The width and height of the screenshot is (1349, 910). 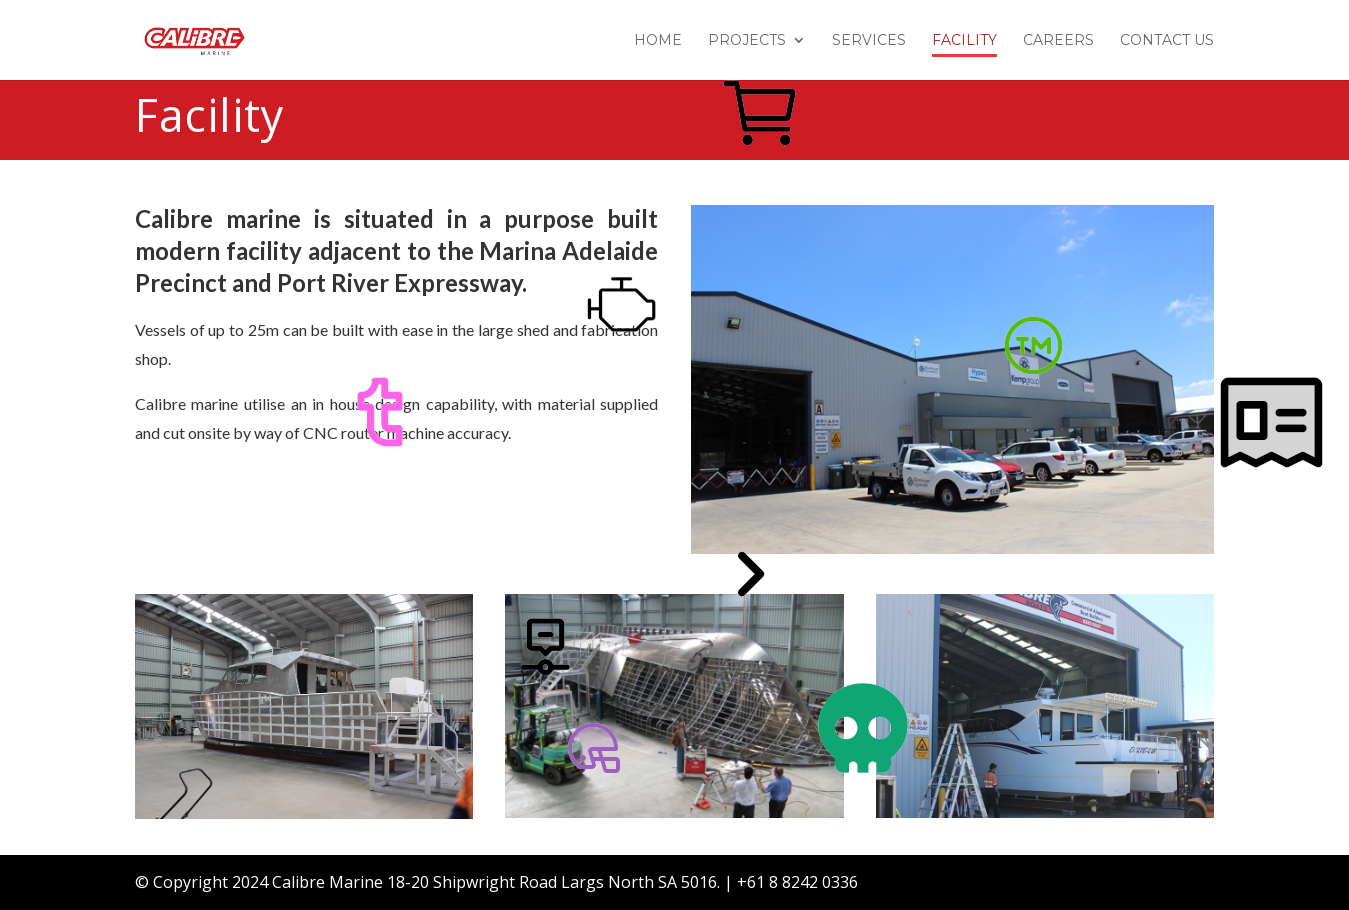 What do you see at coordinates (545, 645) in the screenshot?
I see `remove an event from the timeline` at bounding box center [545, 645].